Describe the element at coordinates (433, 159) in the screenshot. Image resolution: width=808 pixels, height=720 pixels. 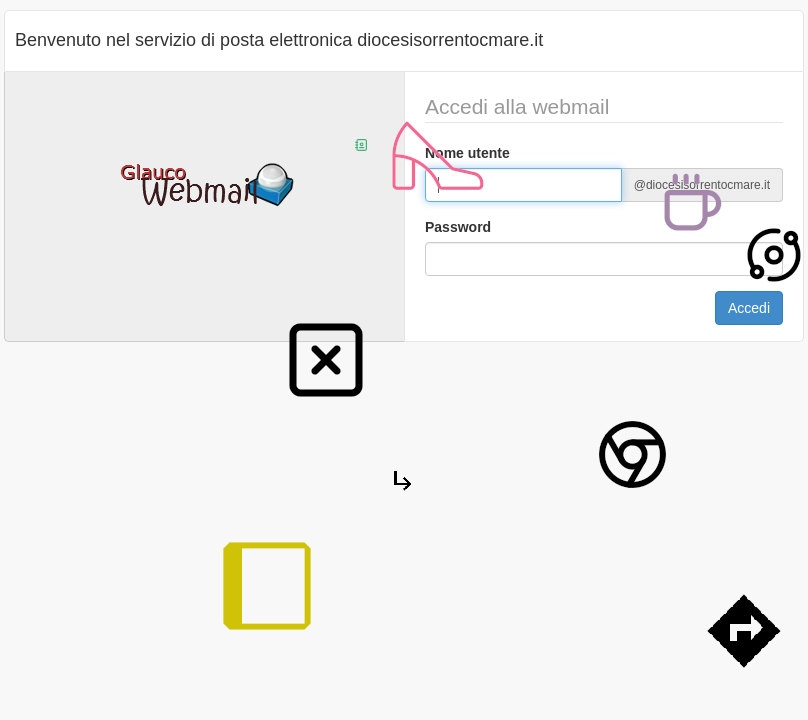
I see `browse women's footwear or shoes` at that location.